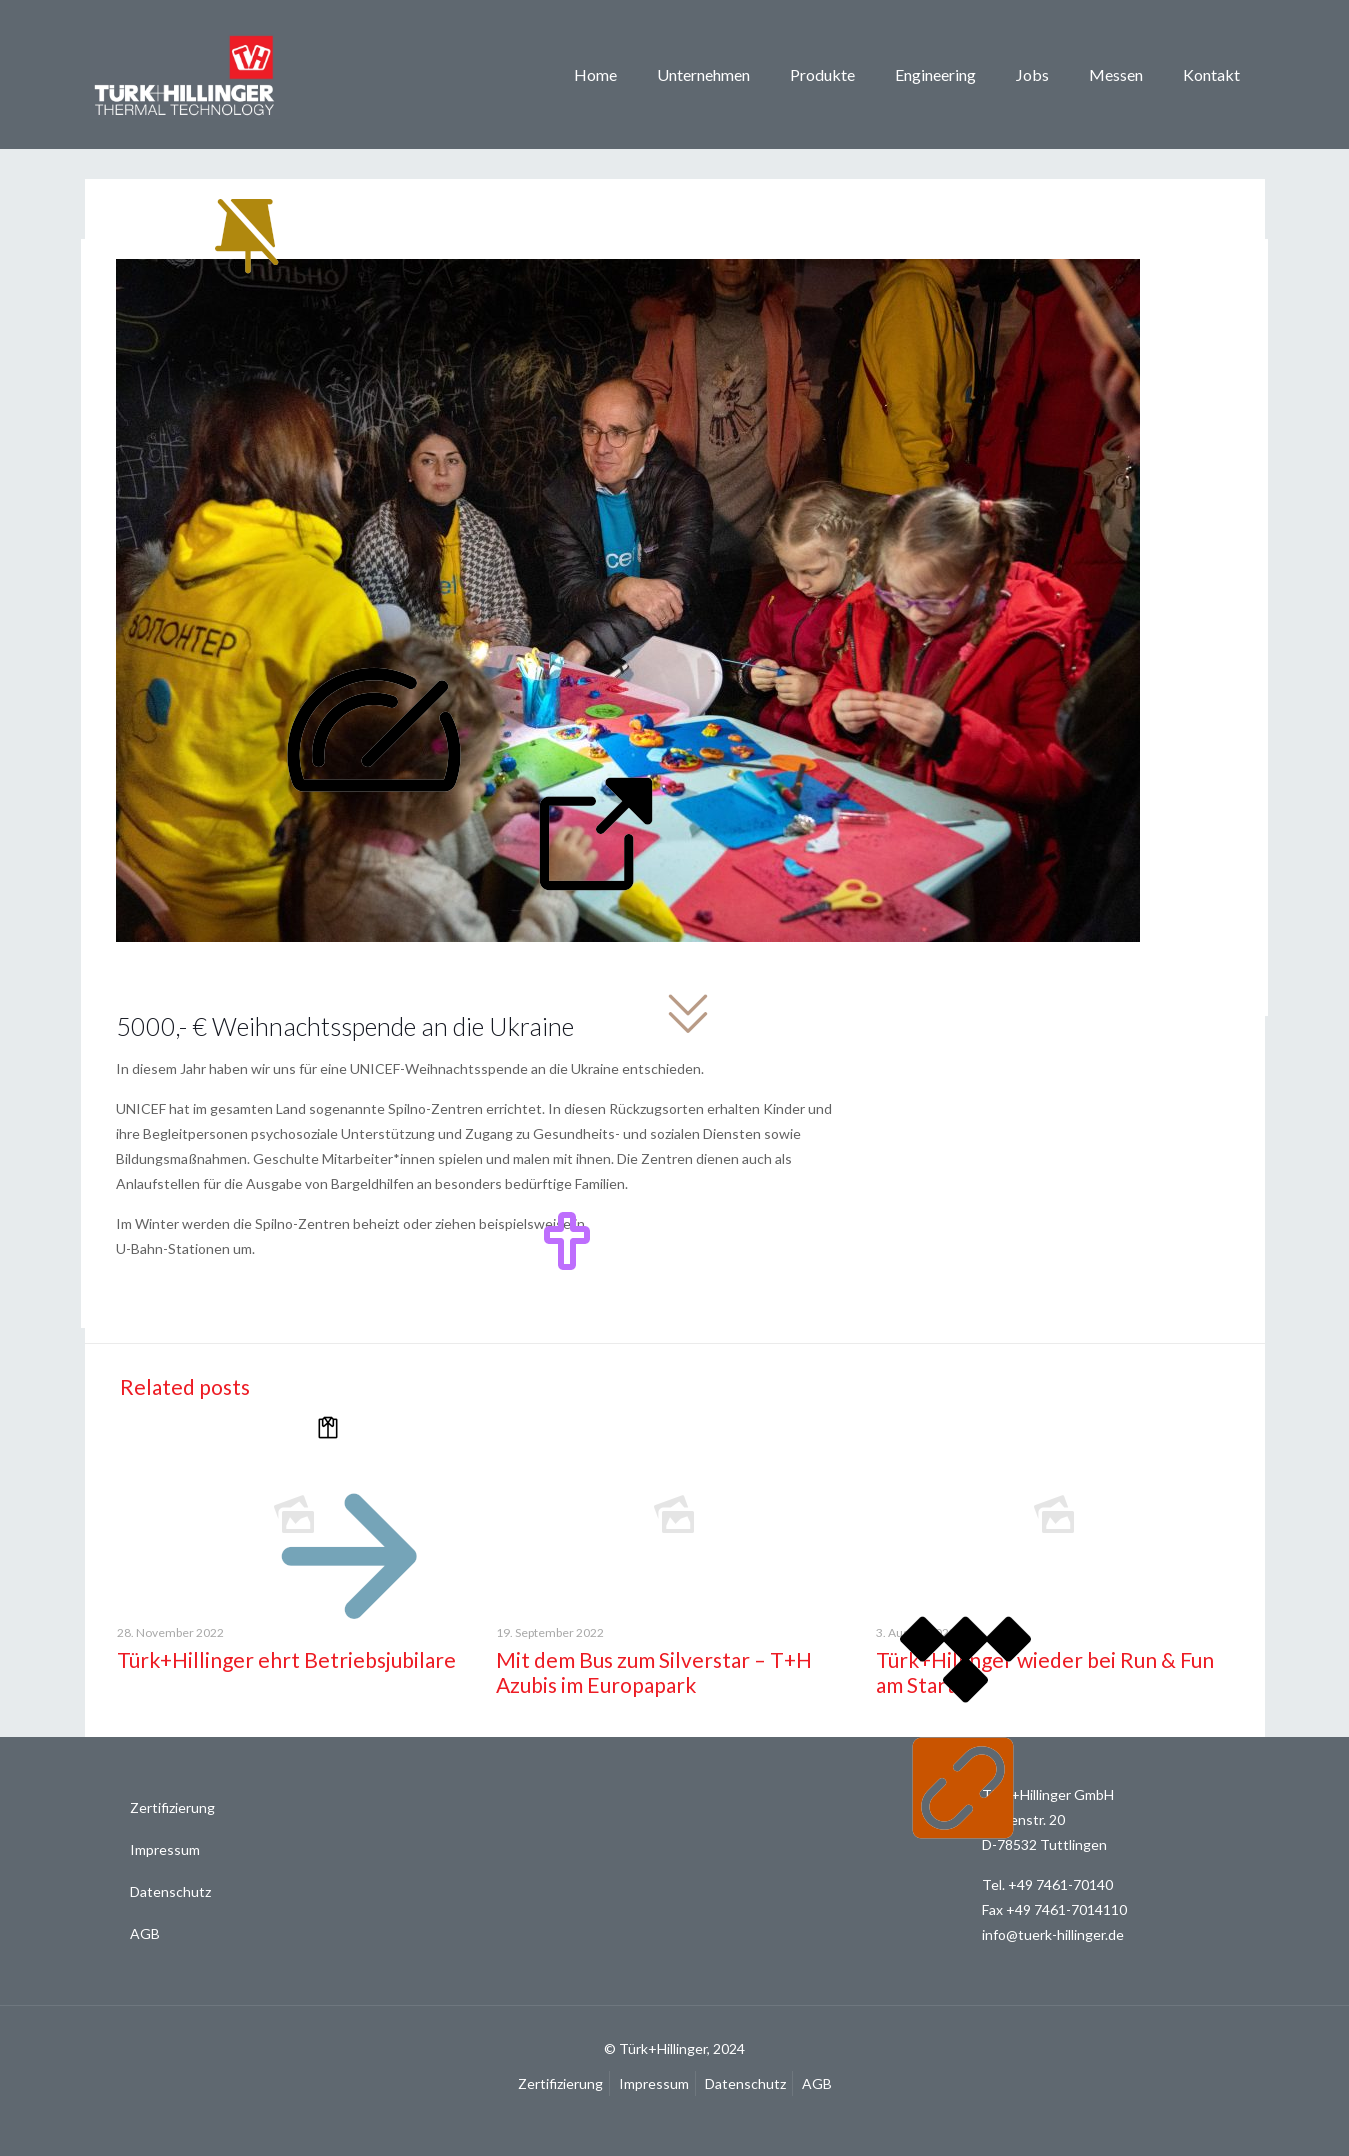 This screenshot has height=2156, width=1349. What do you see at coordinates (248, 232) in the screenshot?
I see `unpin this item` at bounding box center [248, 232].